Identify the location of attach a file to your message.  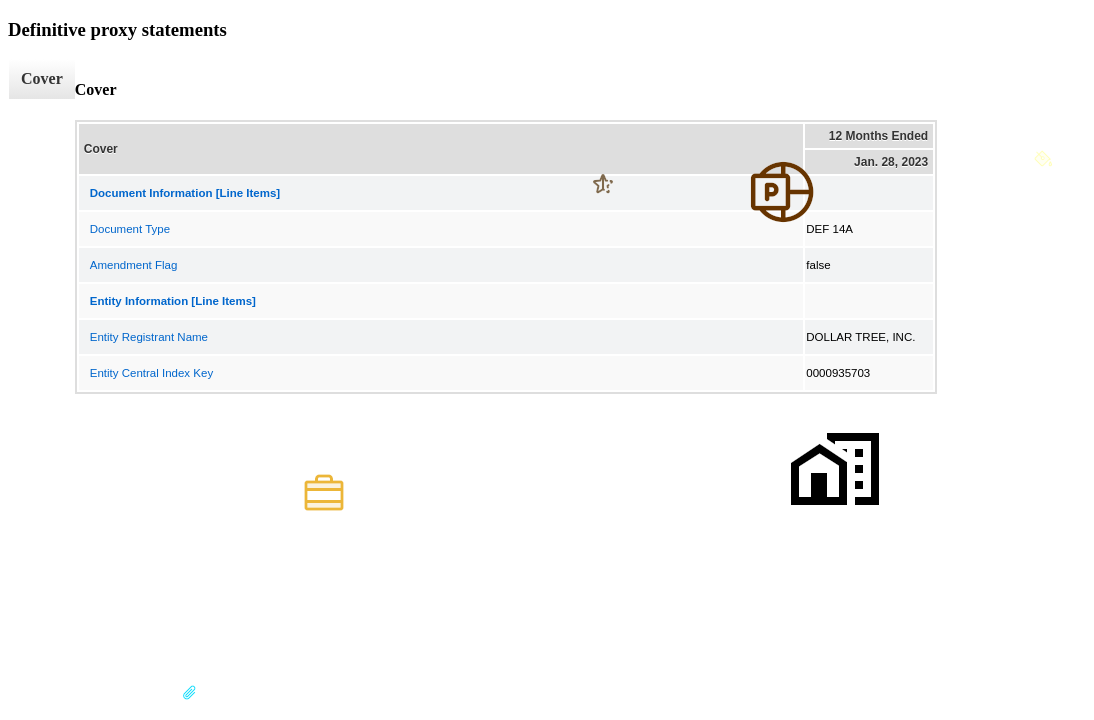
(189, 692).